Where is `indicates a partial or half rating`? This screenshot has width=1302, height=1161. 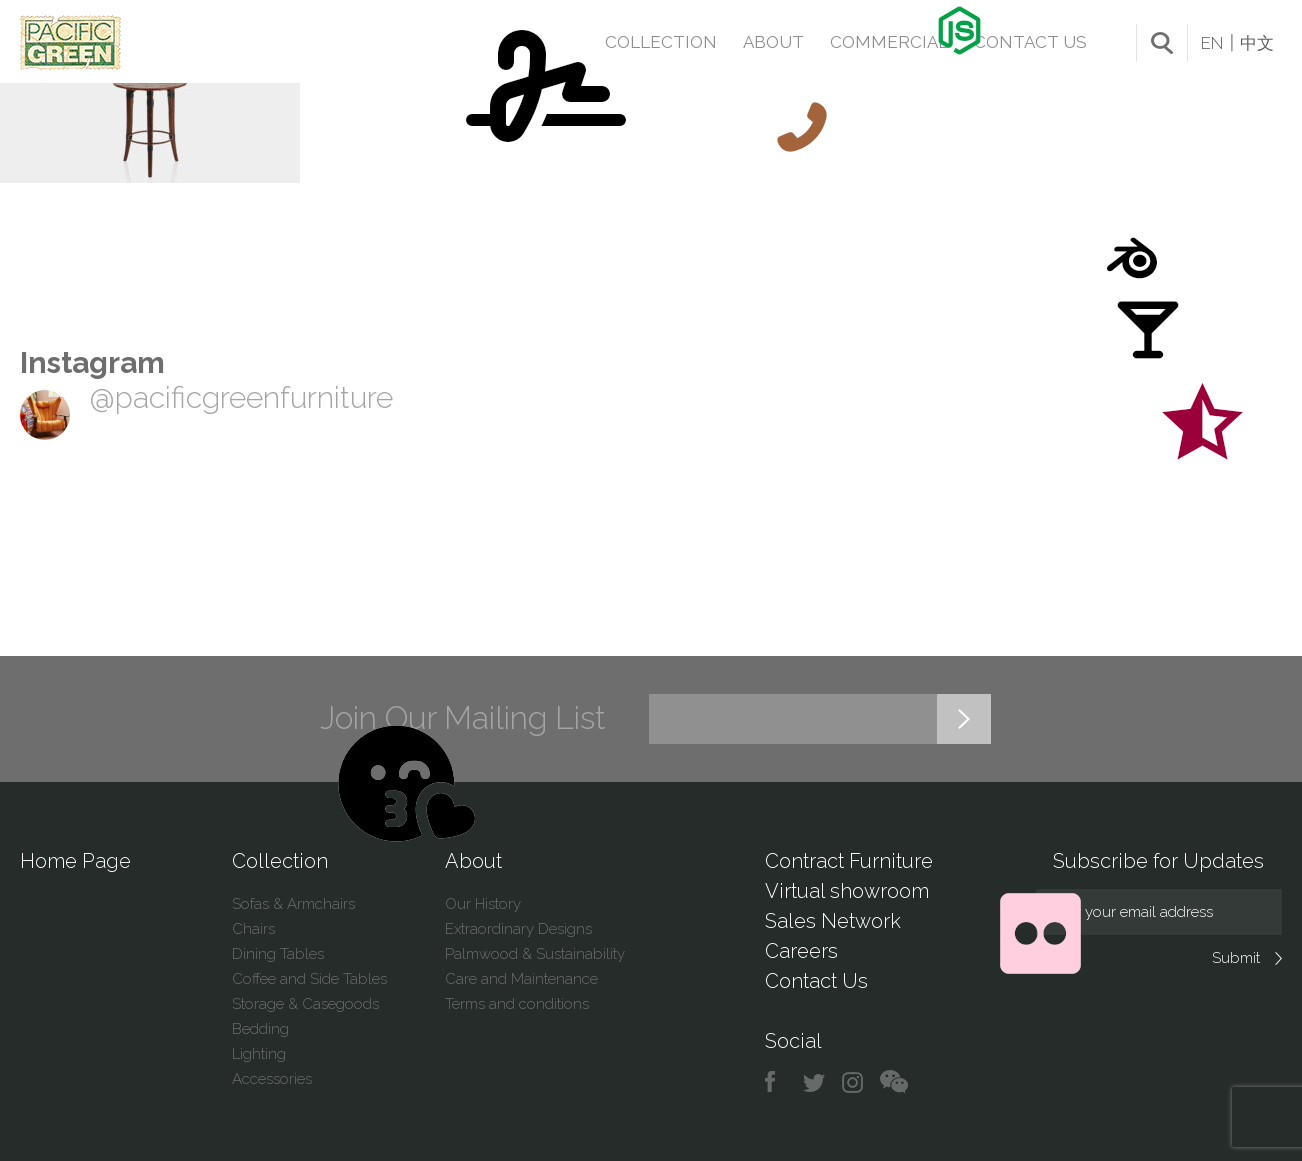 indicates a partial or half rating is located at coordinates (1202, 423).